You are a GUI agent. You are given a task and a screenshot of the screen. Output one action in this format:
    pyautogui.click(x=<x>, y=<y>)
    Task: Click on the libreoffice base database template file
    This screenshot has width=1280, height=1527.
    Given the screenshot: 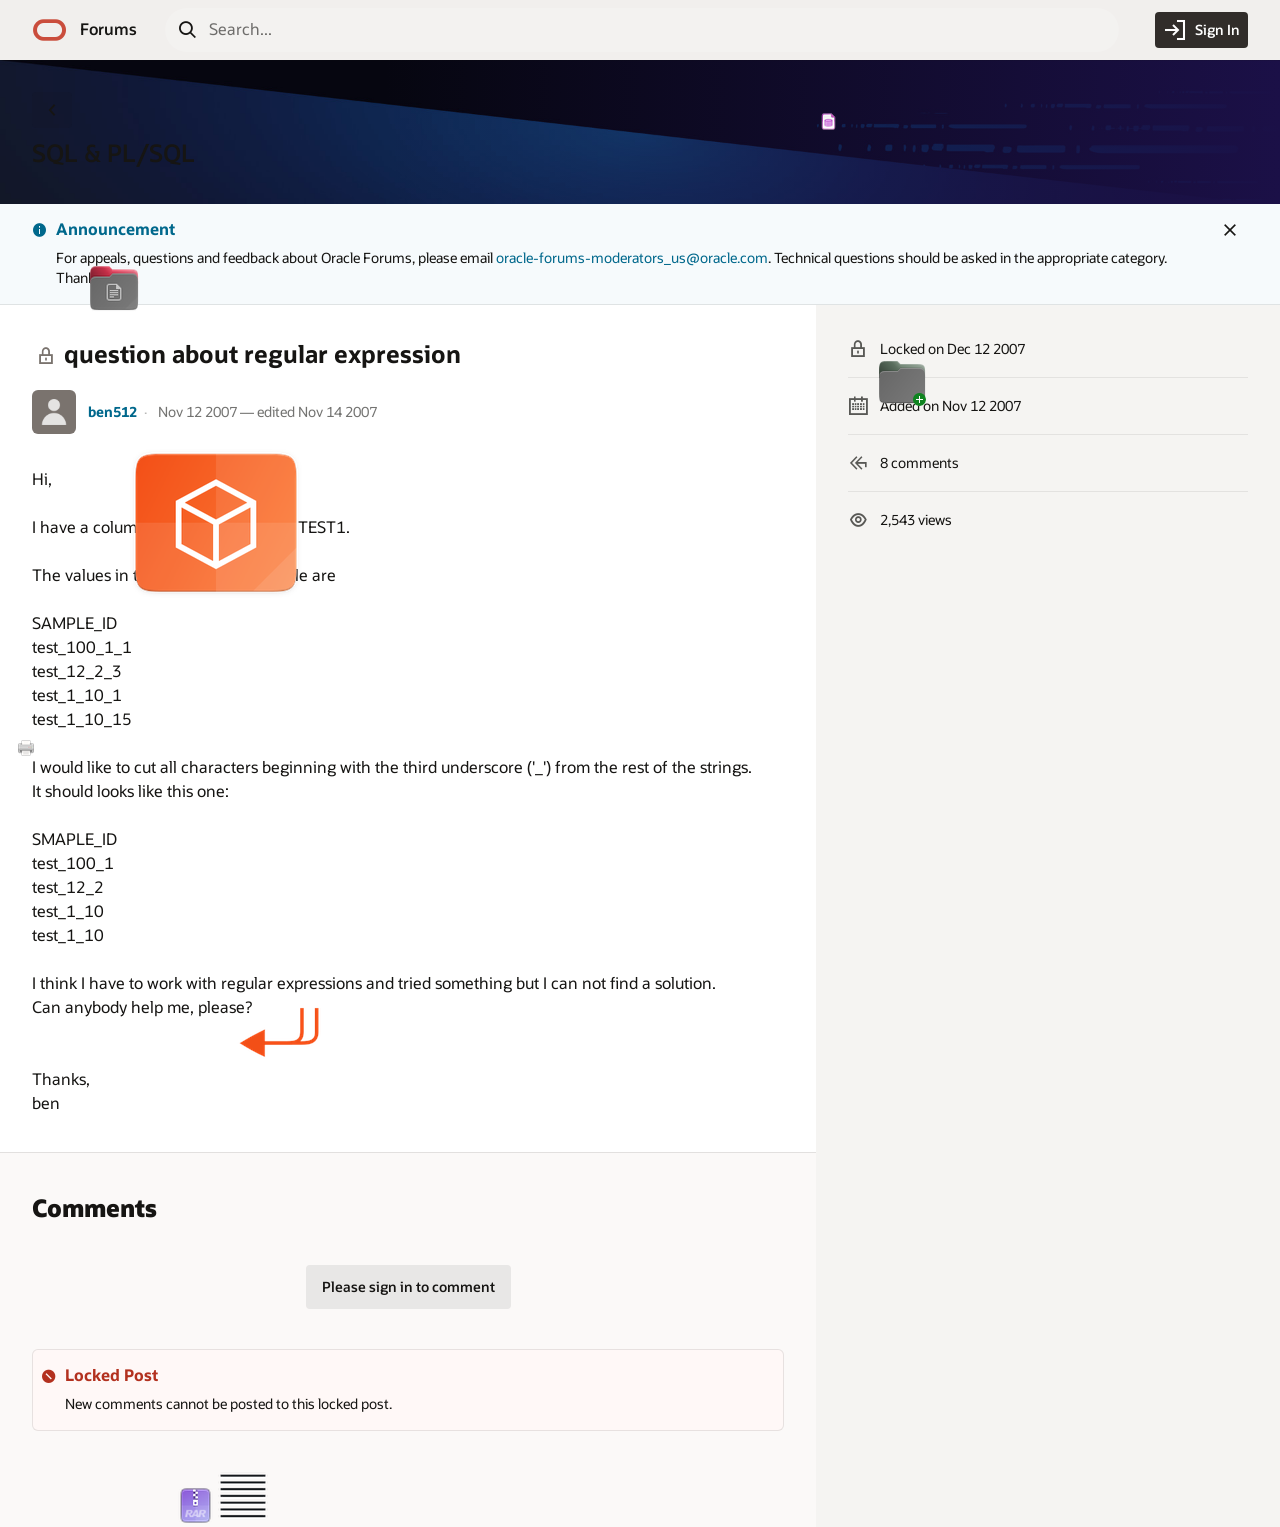 What is the action you would take?
    pyautogui.click(x=828, y=121)
    